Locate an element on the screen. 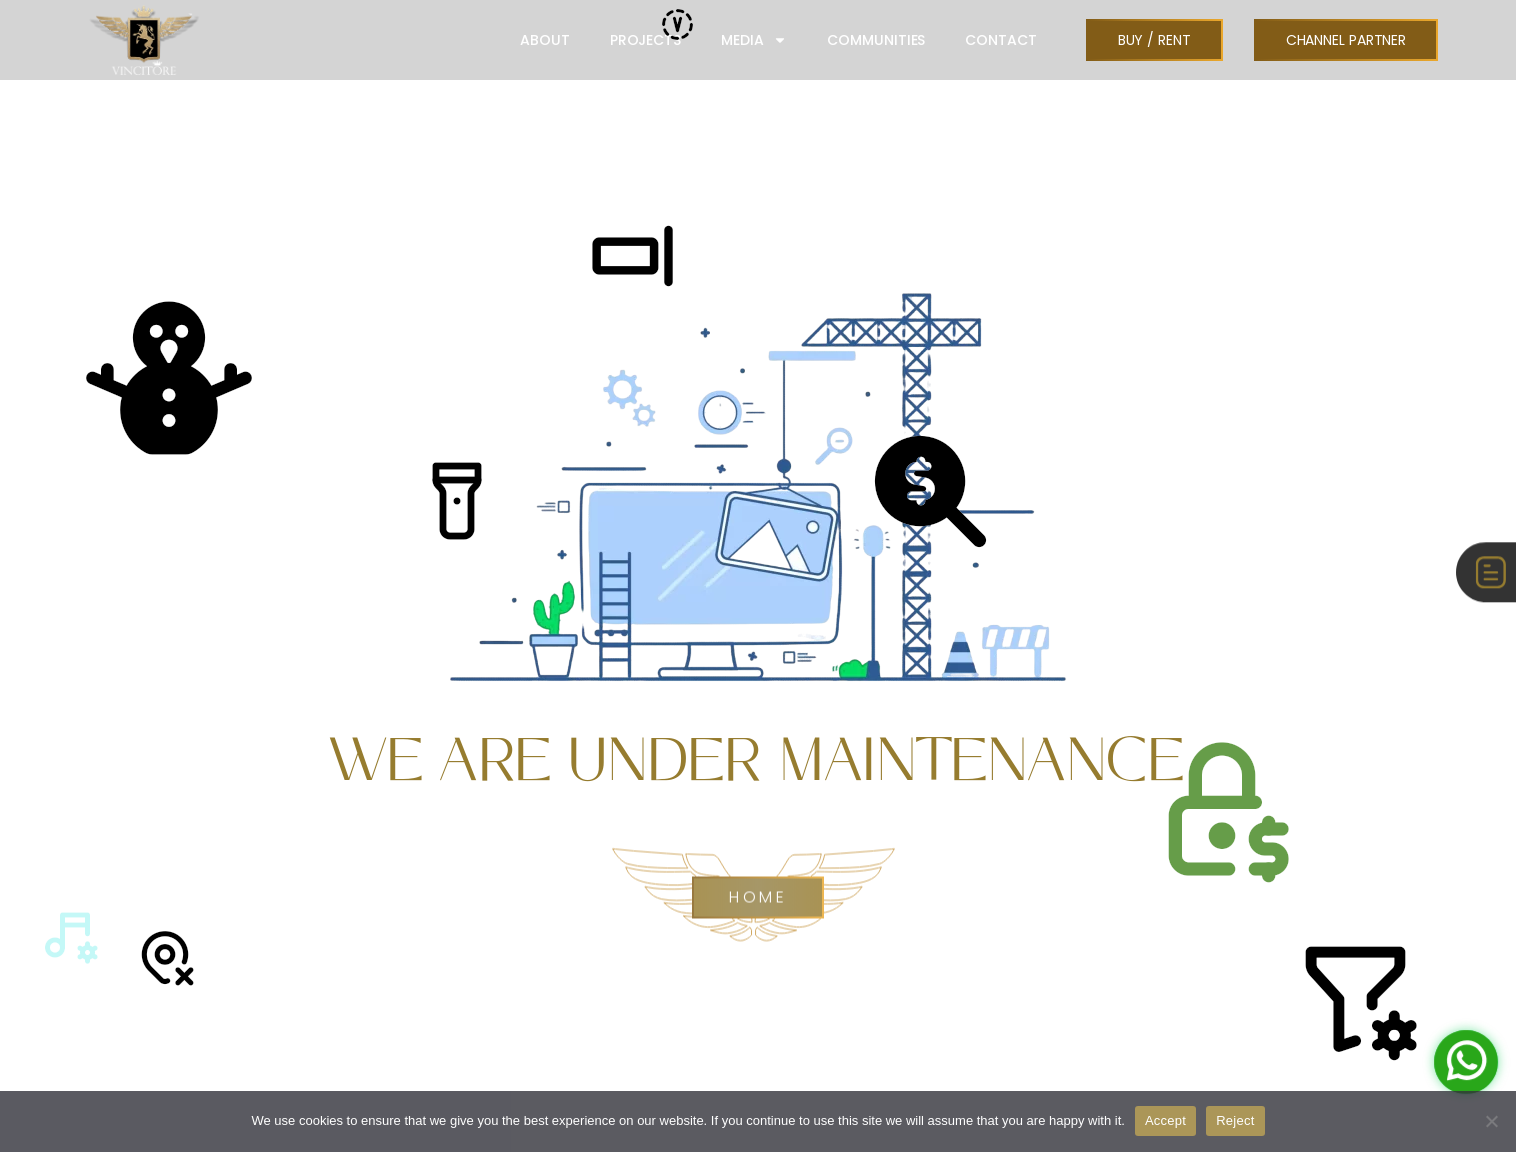  align content to the right is located at coordinates (634, 256).